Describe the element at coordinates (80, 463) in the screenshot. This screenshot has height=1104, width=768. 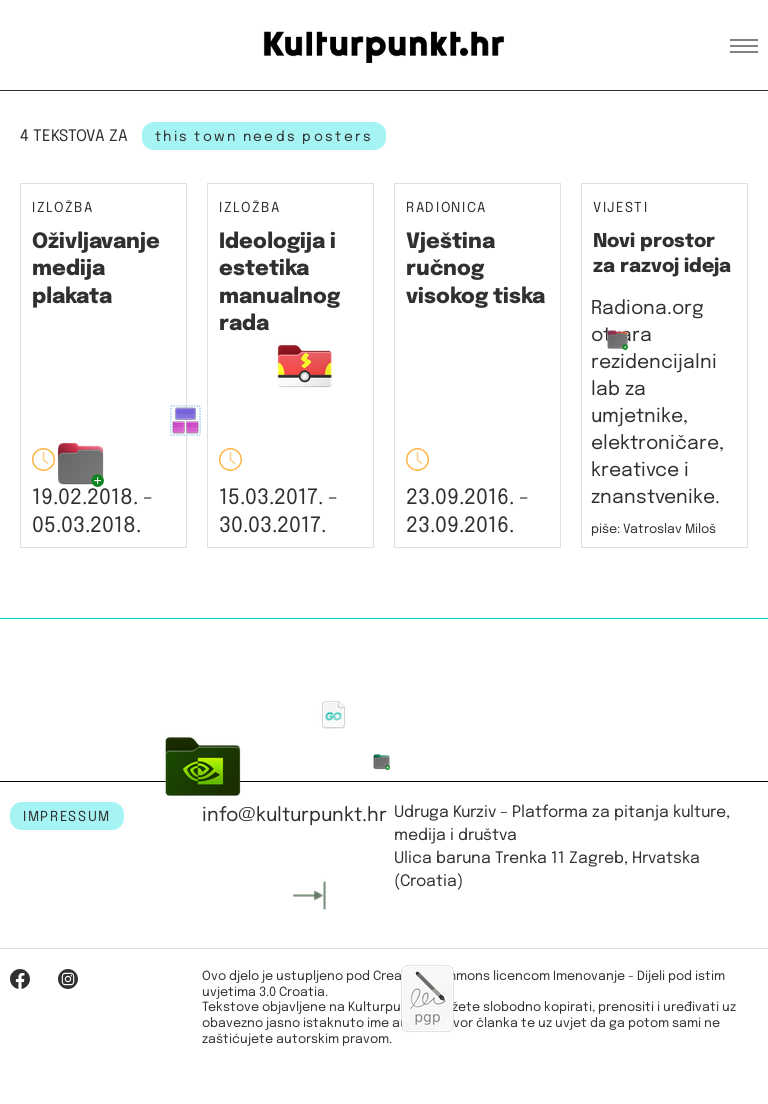
I see `create a new folder` at that location.